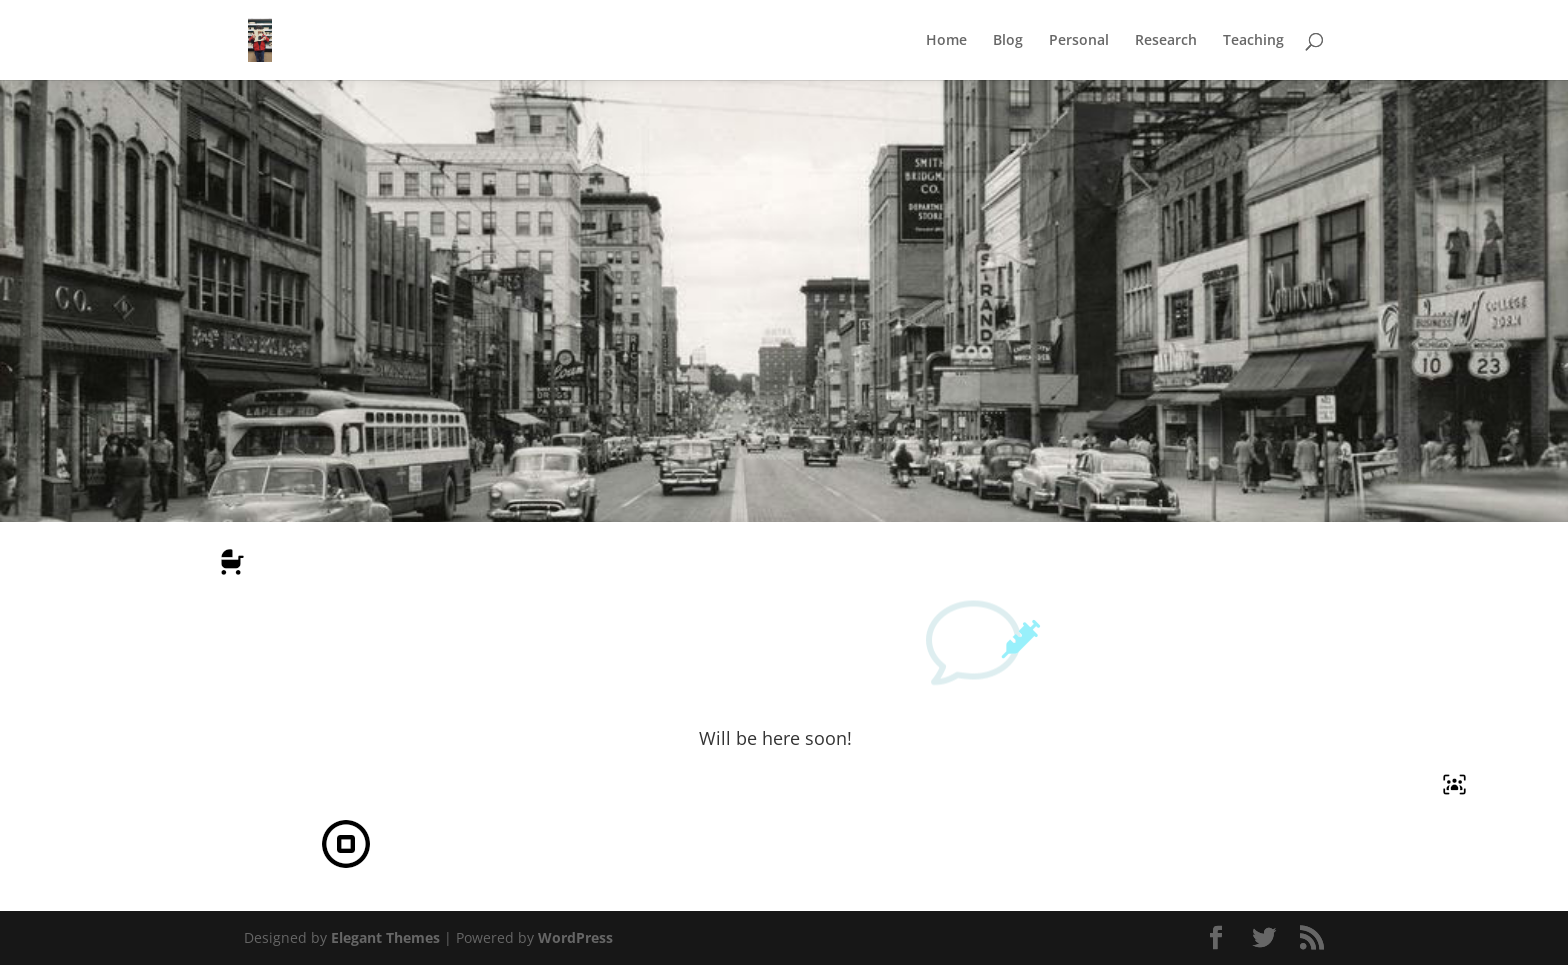 The width and height of the screenshot is (1568, 965). What do you see at coordinates (346, 844) in the screenshot?
I see `stop media playback` at bounding box center [346, 844].